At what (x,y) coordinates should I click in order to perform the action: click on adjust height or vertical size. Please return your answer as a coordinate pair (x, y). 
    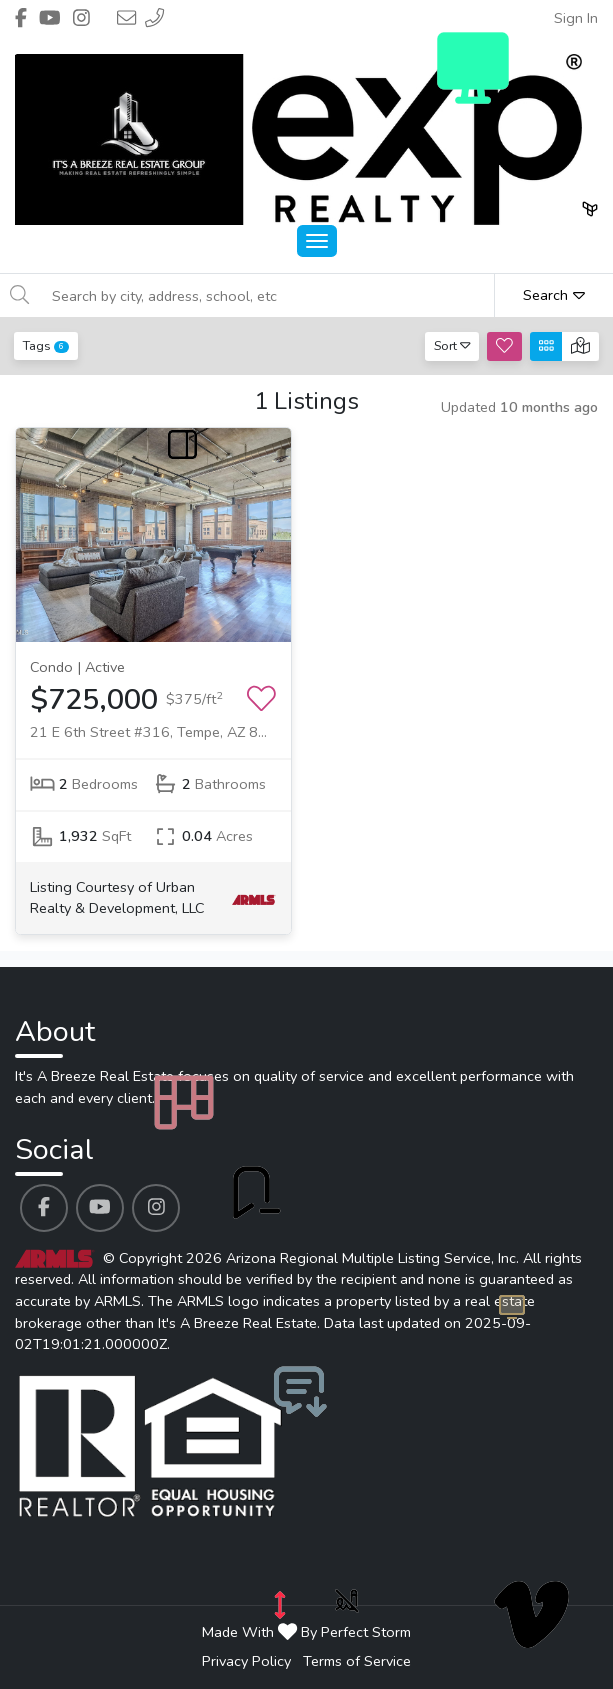
    Looking at the image, I should click on (280, 1605).